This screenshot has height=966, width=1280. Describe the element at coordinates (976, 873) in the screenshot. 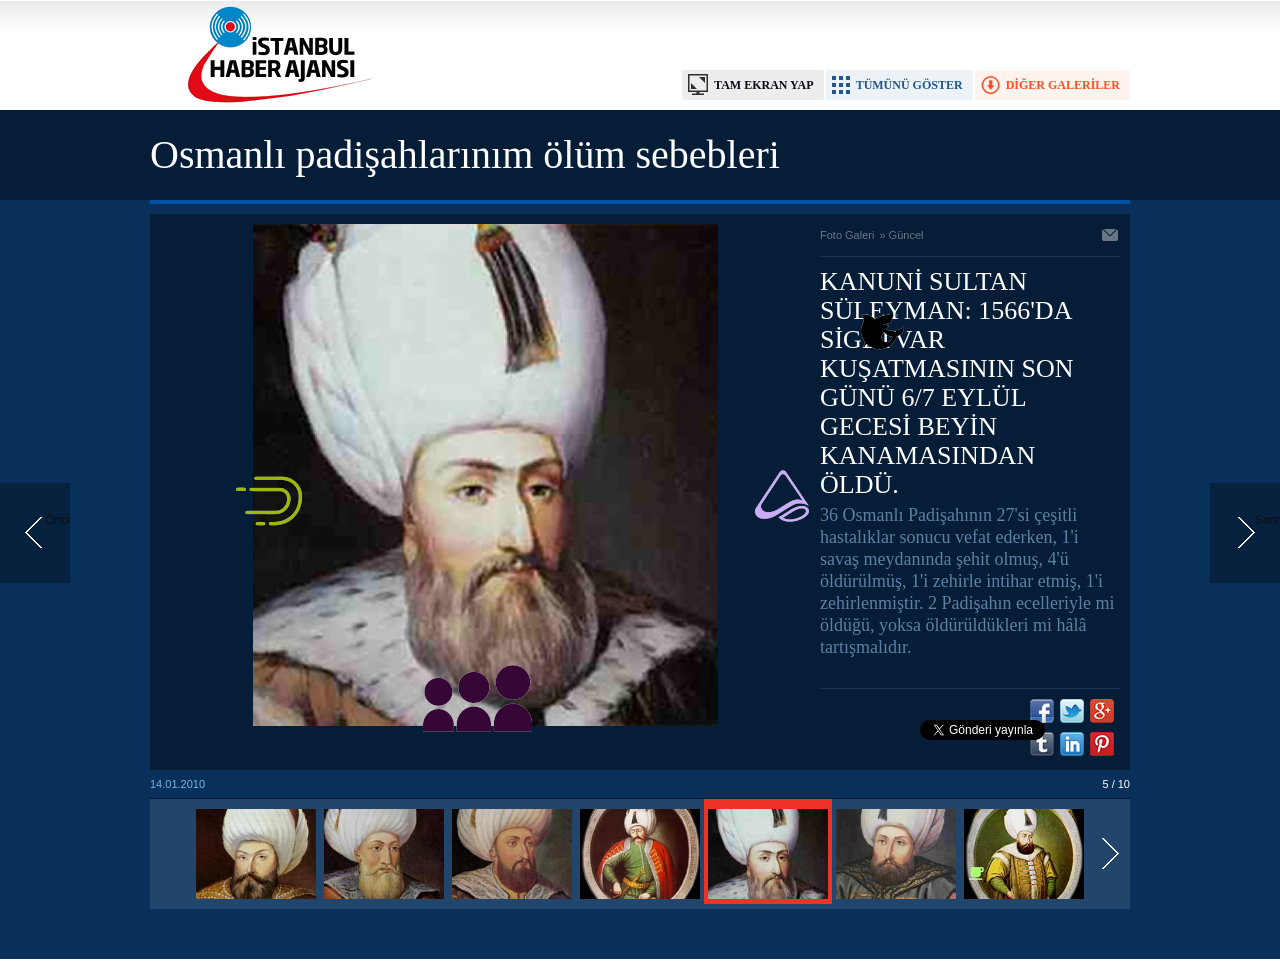

I see `access coffee shop or café listings` at that location.